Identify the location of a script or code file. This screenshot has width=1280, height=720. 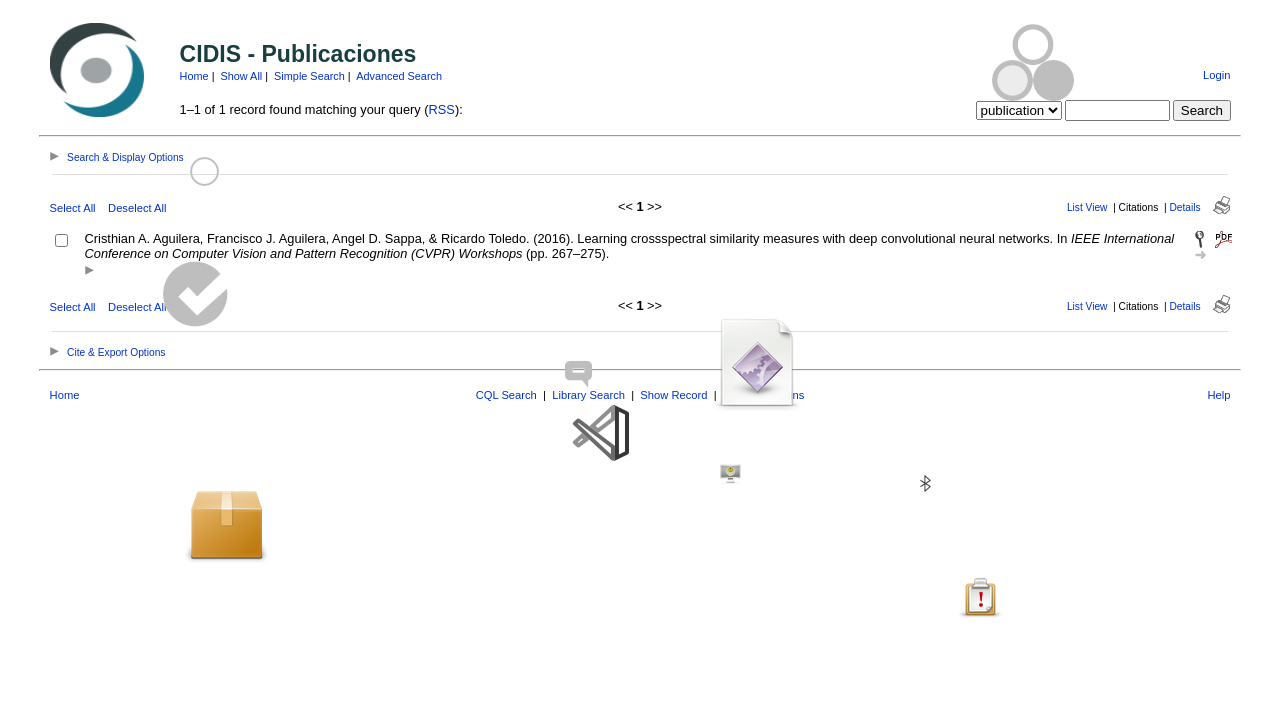
(758, 362).